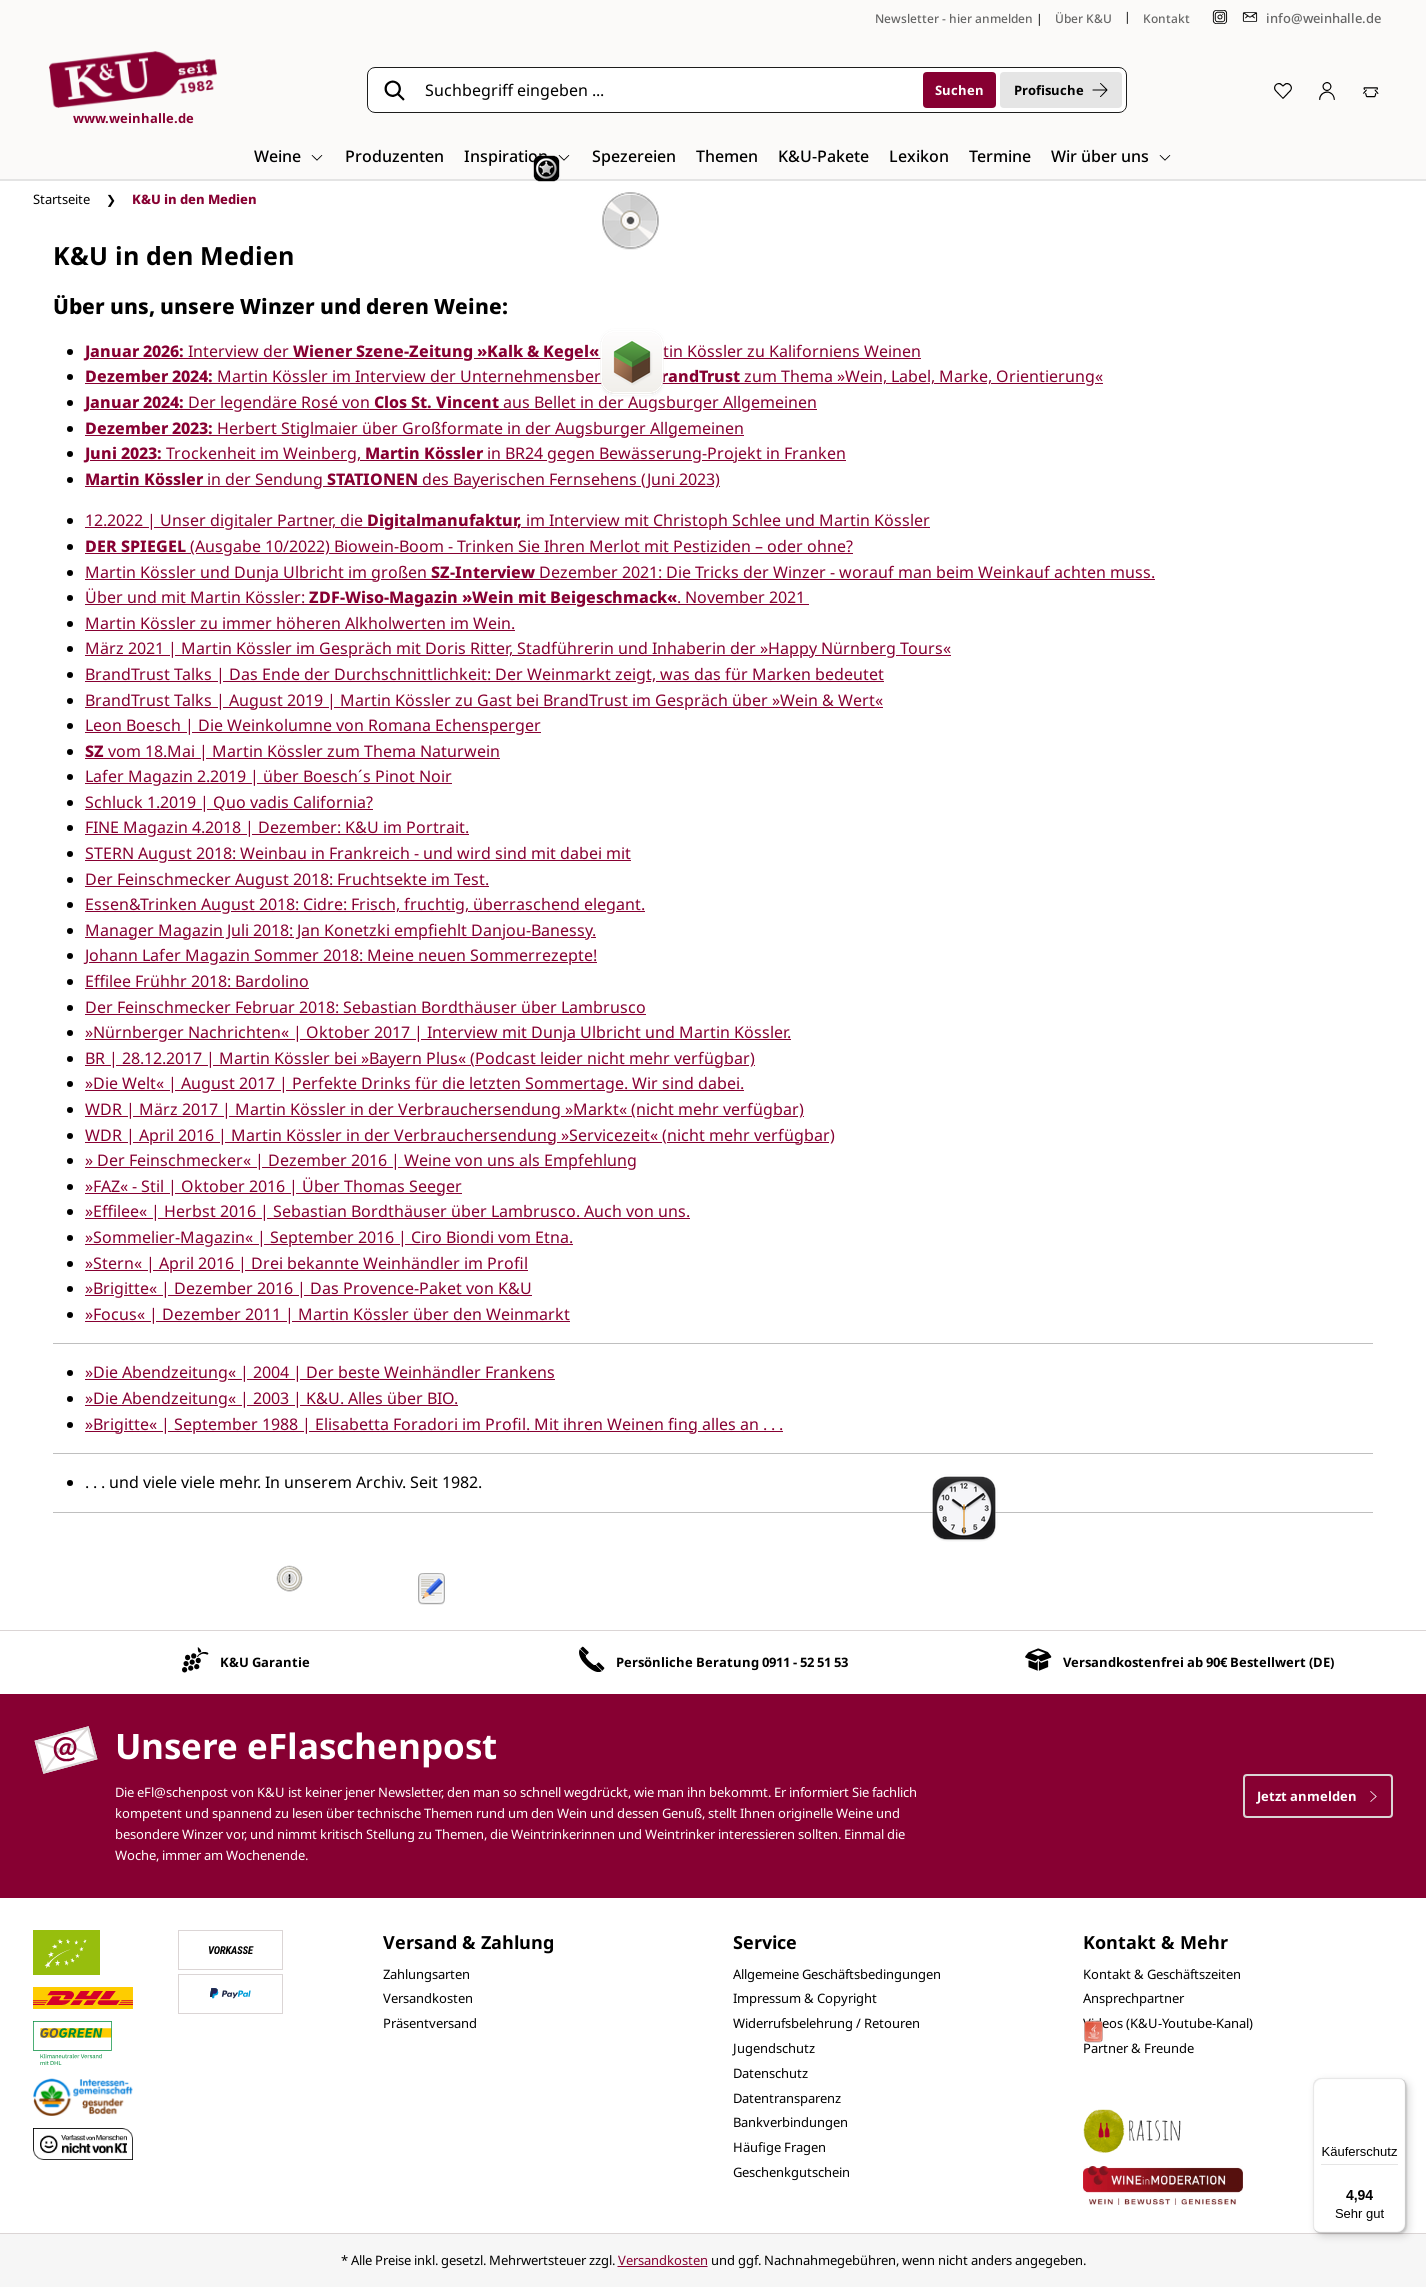  I want to click on open the clock app, so click(964, 1508).